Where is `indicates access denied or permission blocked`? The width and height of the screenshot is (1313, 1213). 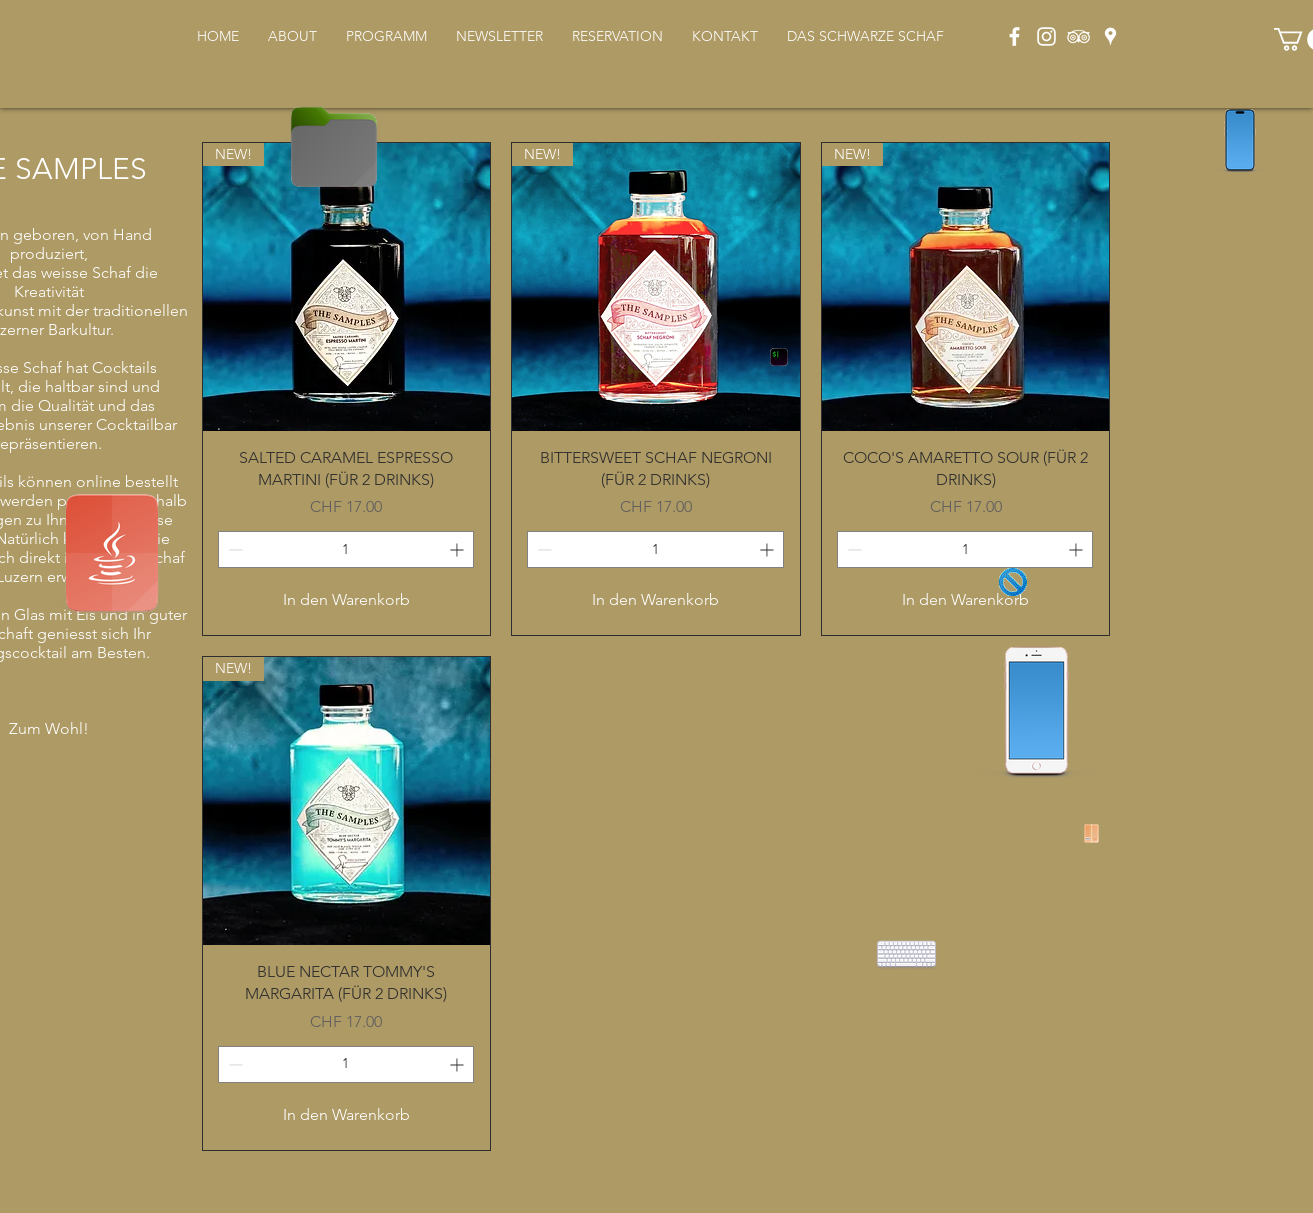 indicates access denied or permission blocked is located at coordinates (1013, 582).